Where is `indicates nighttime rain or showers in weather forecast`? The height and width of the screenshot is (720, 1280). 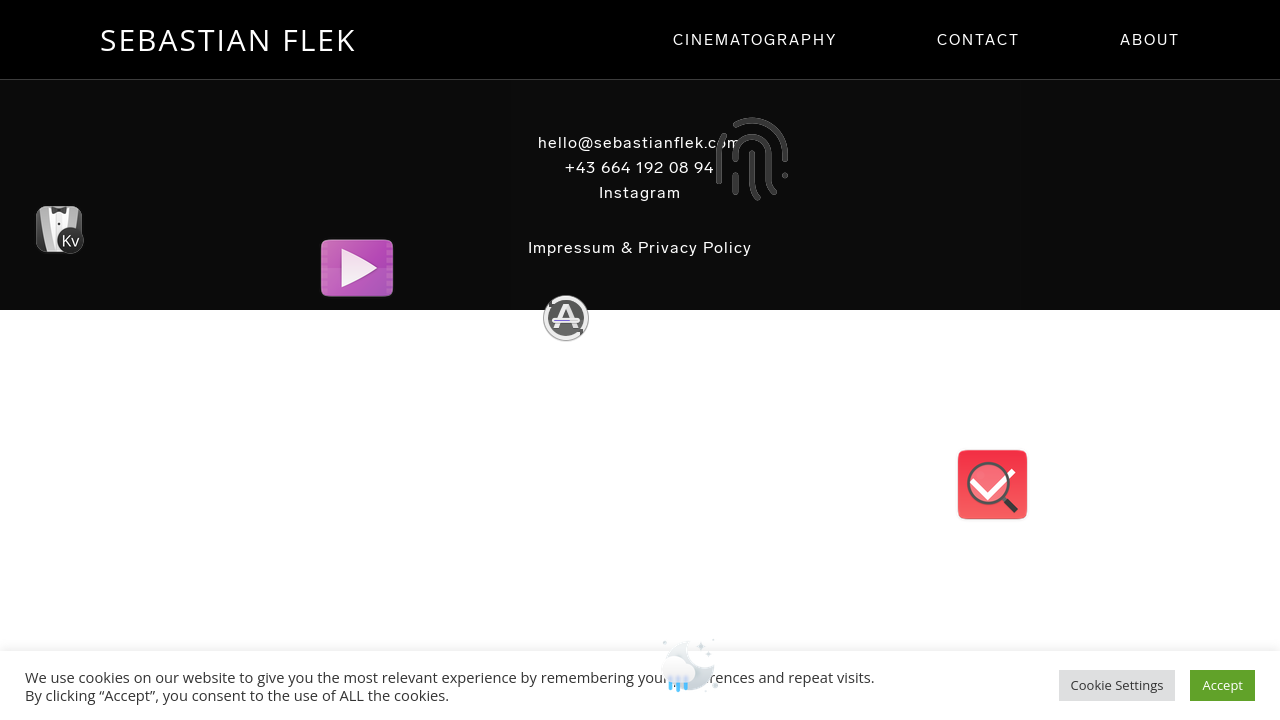 indicates nighttime rain or showers in weather forecast is located at coordinates (689, 665).